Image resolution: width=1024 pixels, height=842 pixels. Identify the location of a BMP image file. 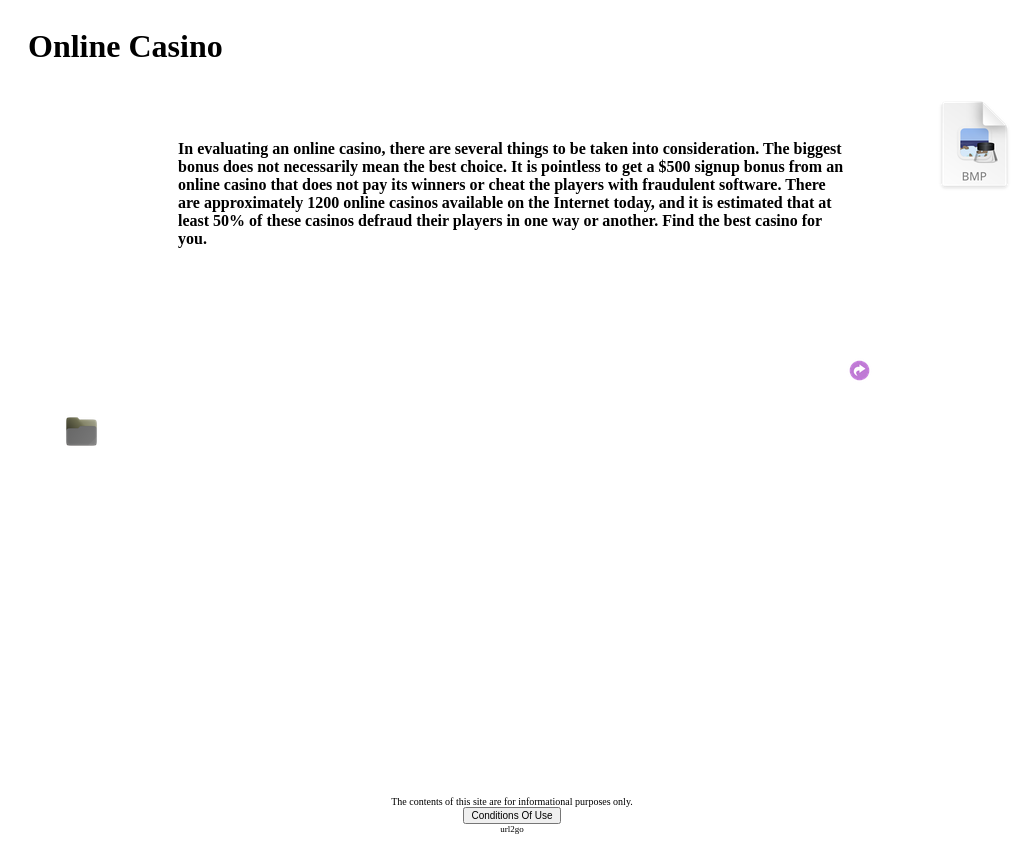
(974, 145).